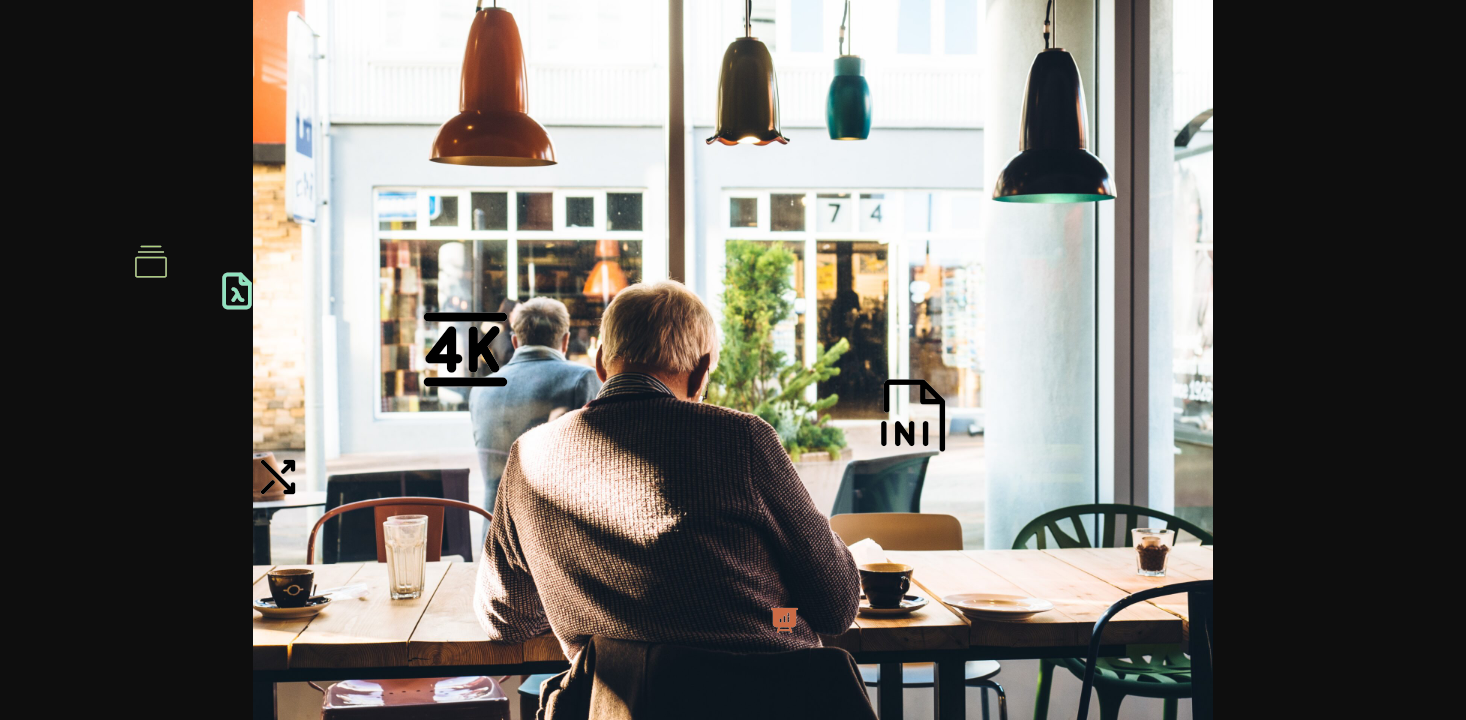 This screenshot has width=1466, height=720. I want to click on view or open an INI configuration file, so click(914, 415).